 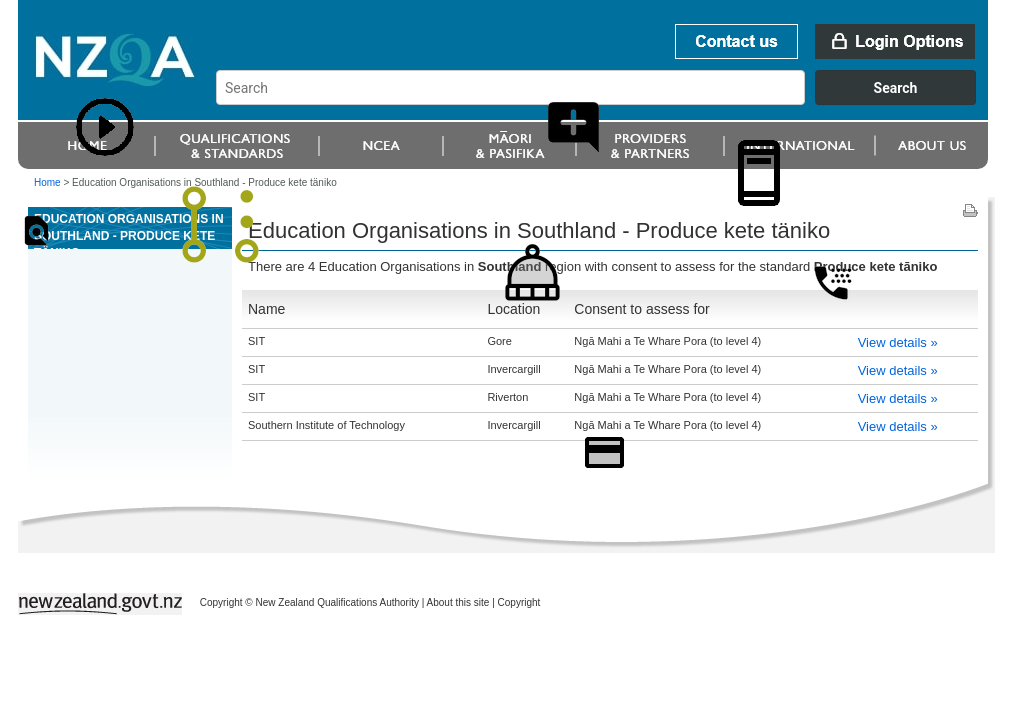 I want to click on view mobile ad placements, so click(x=759, y=173).